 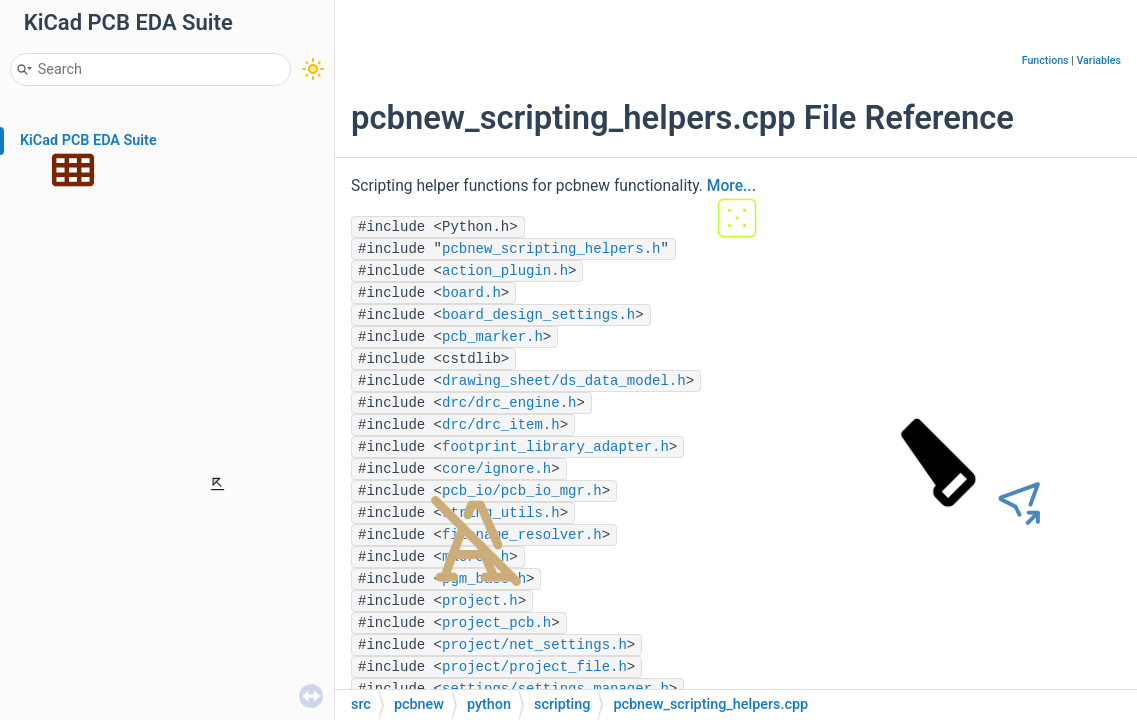 I want to click on share your current location, so click(x=1019, y=502).